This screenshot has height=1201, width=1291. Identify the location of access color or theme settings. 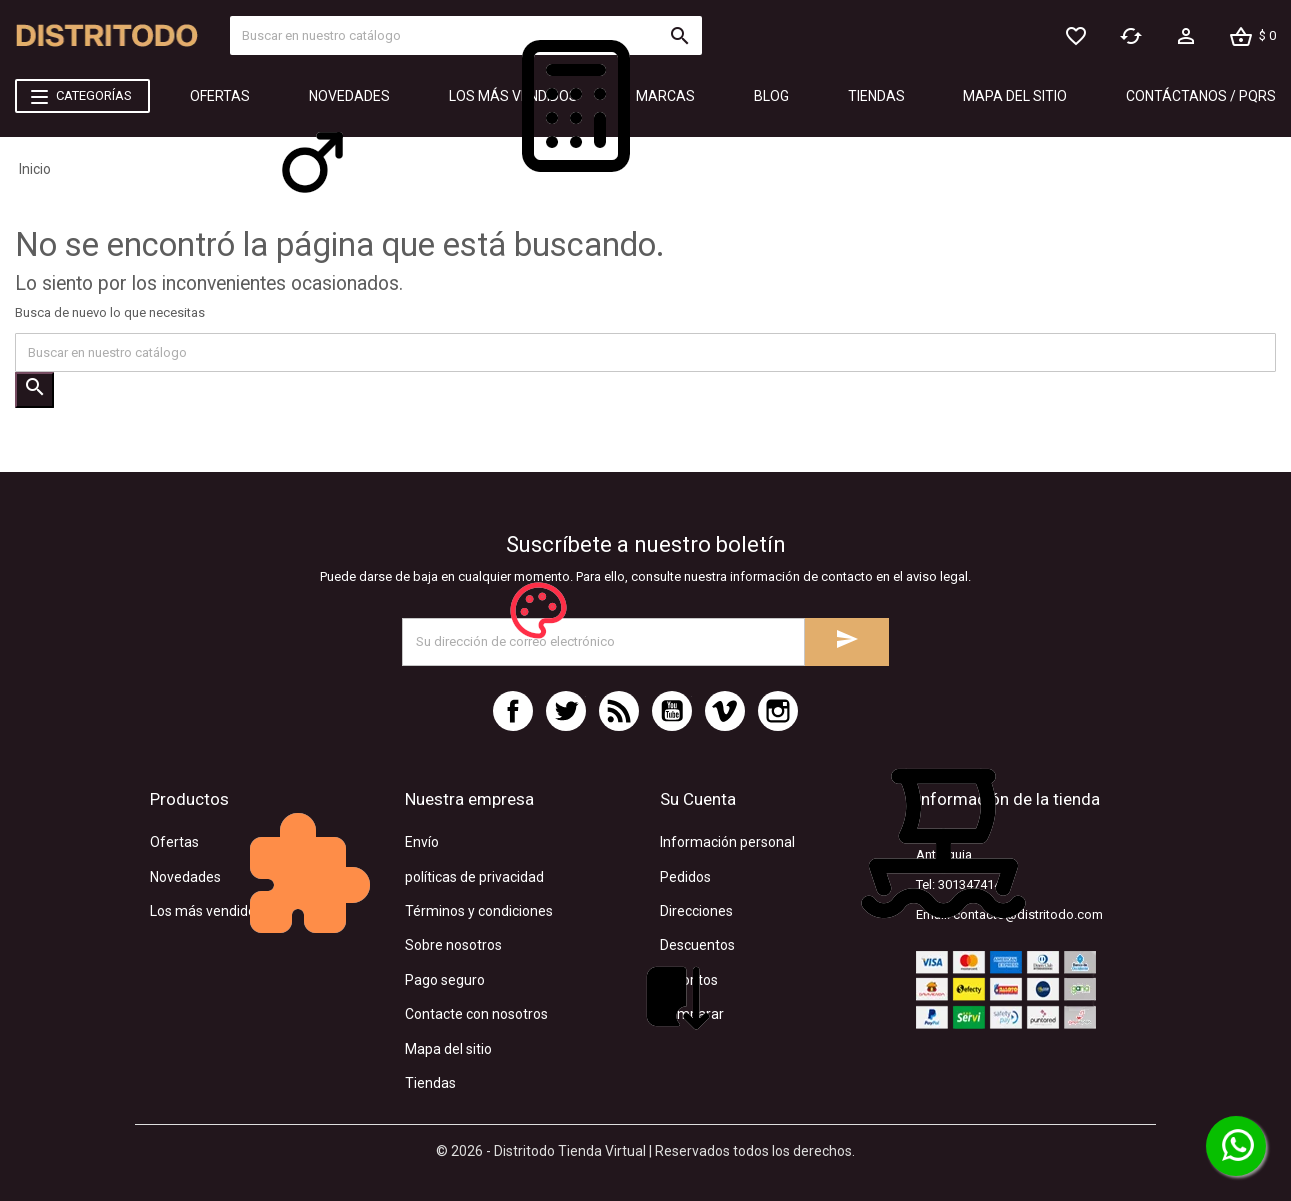
(538, 610).